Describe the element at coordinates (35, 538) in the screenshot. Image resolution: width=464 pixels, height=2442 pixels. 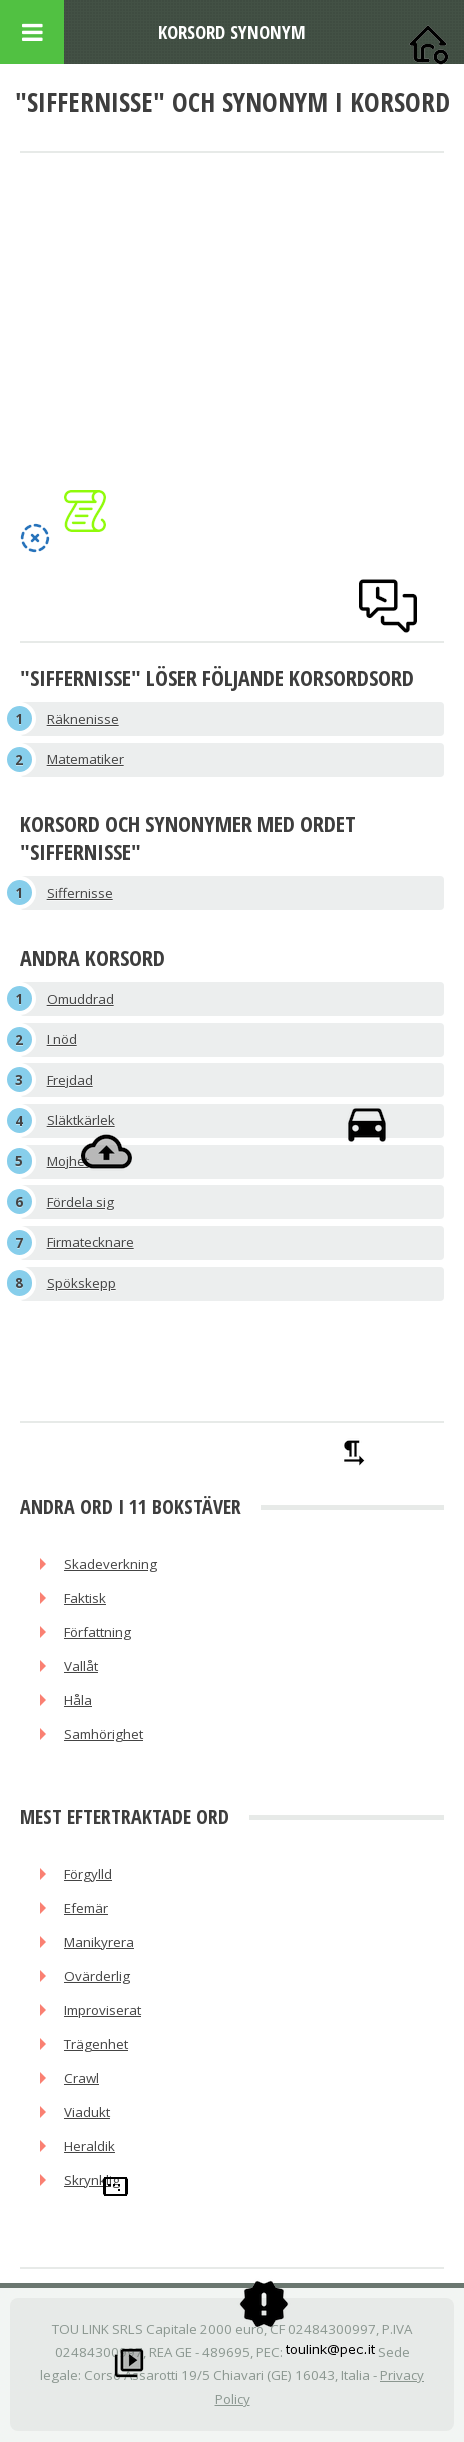
I see `cancel a pending or in-progress action` at that location.